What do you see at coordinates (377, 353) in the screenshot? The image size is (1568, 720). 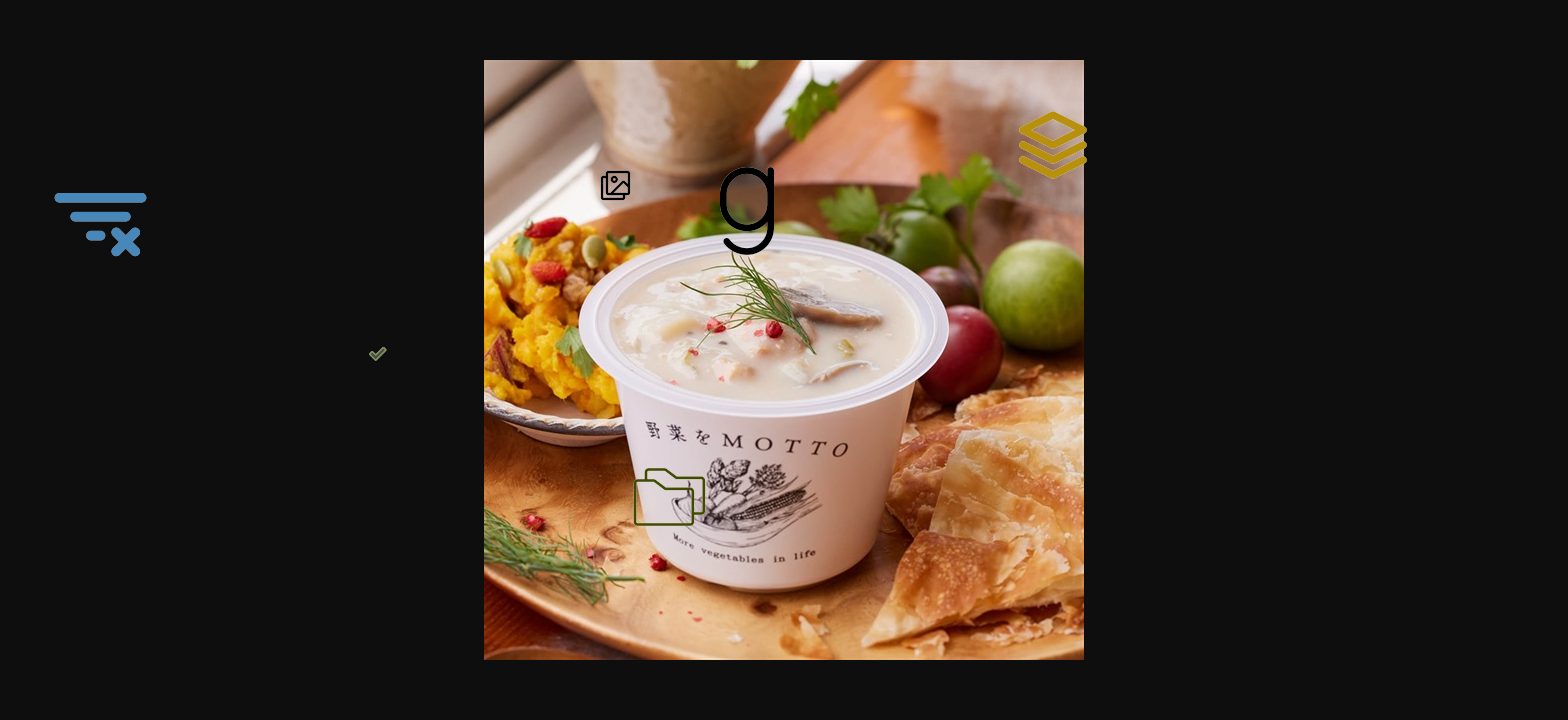 I see `confirm or submit an action` at bounding box center [377, 353].